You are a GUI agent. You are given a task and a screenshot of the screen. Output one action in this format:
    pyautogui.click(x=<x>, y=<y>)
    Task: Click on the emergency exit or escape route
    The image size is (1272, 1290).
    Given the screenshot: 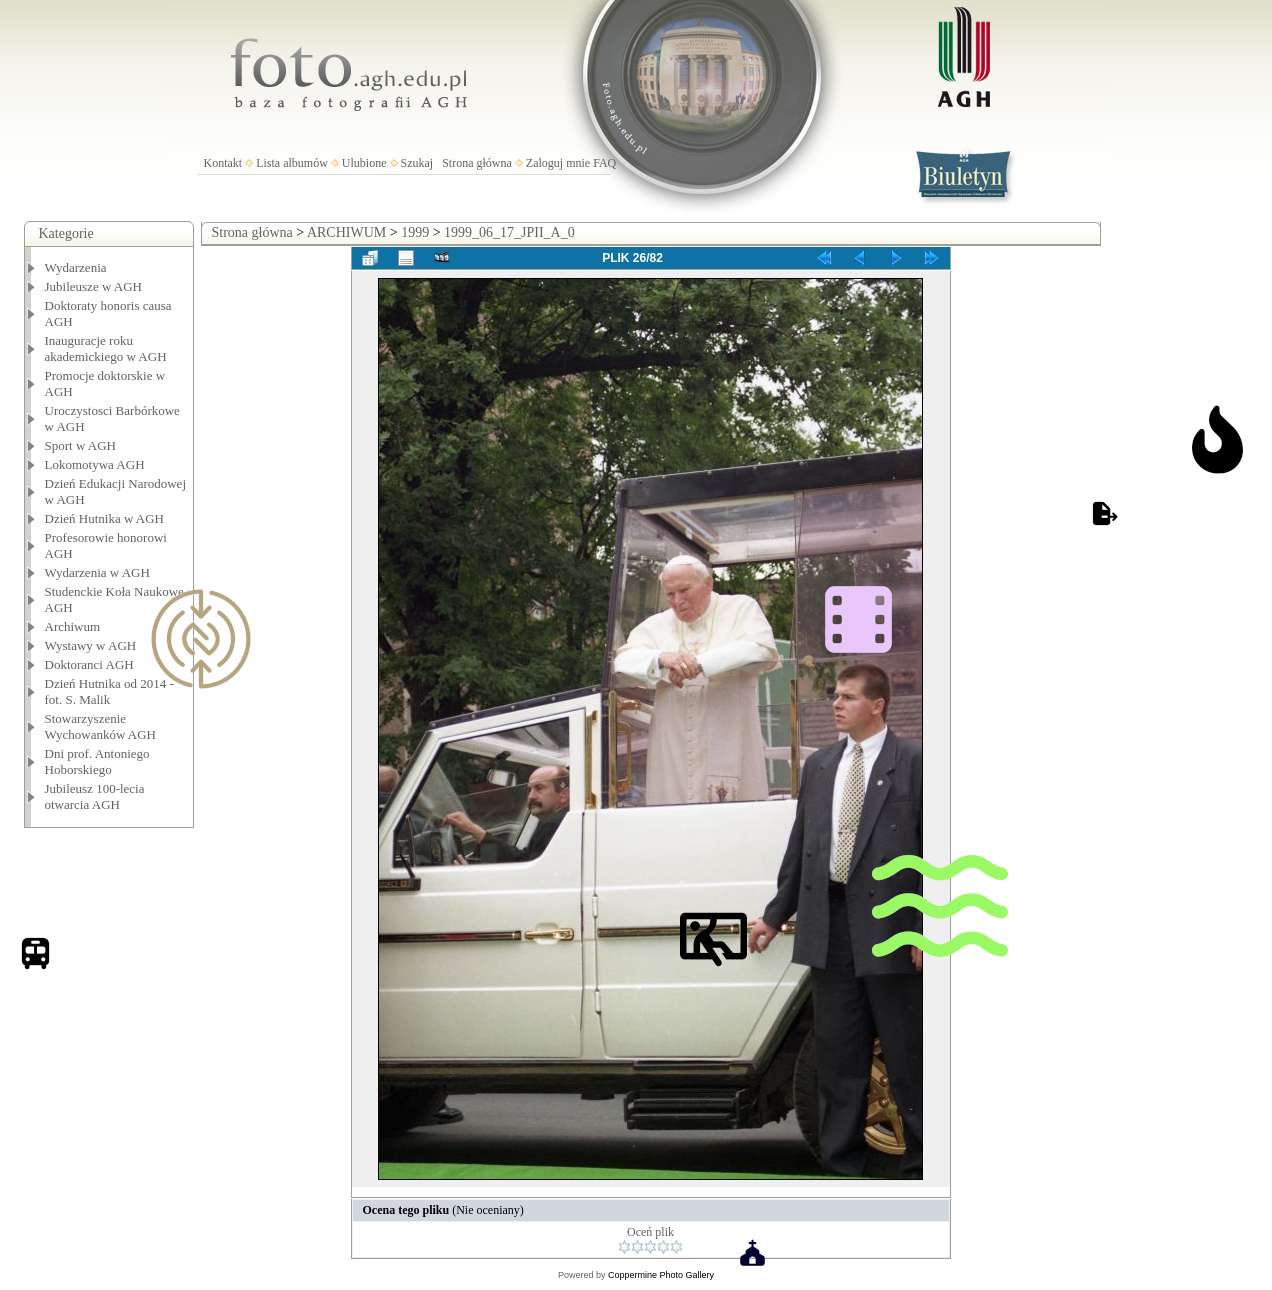 What is the action you would take?
    pyautogui.click(x=713, y=939)
    